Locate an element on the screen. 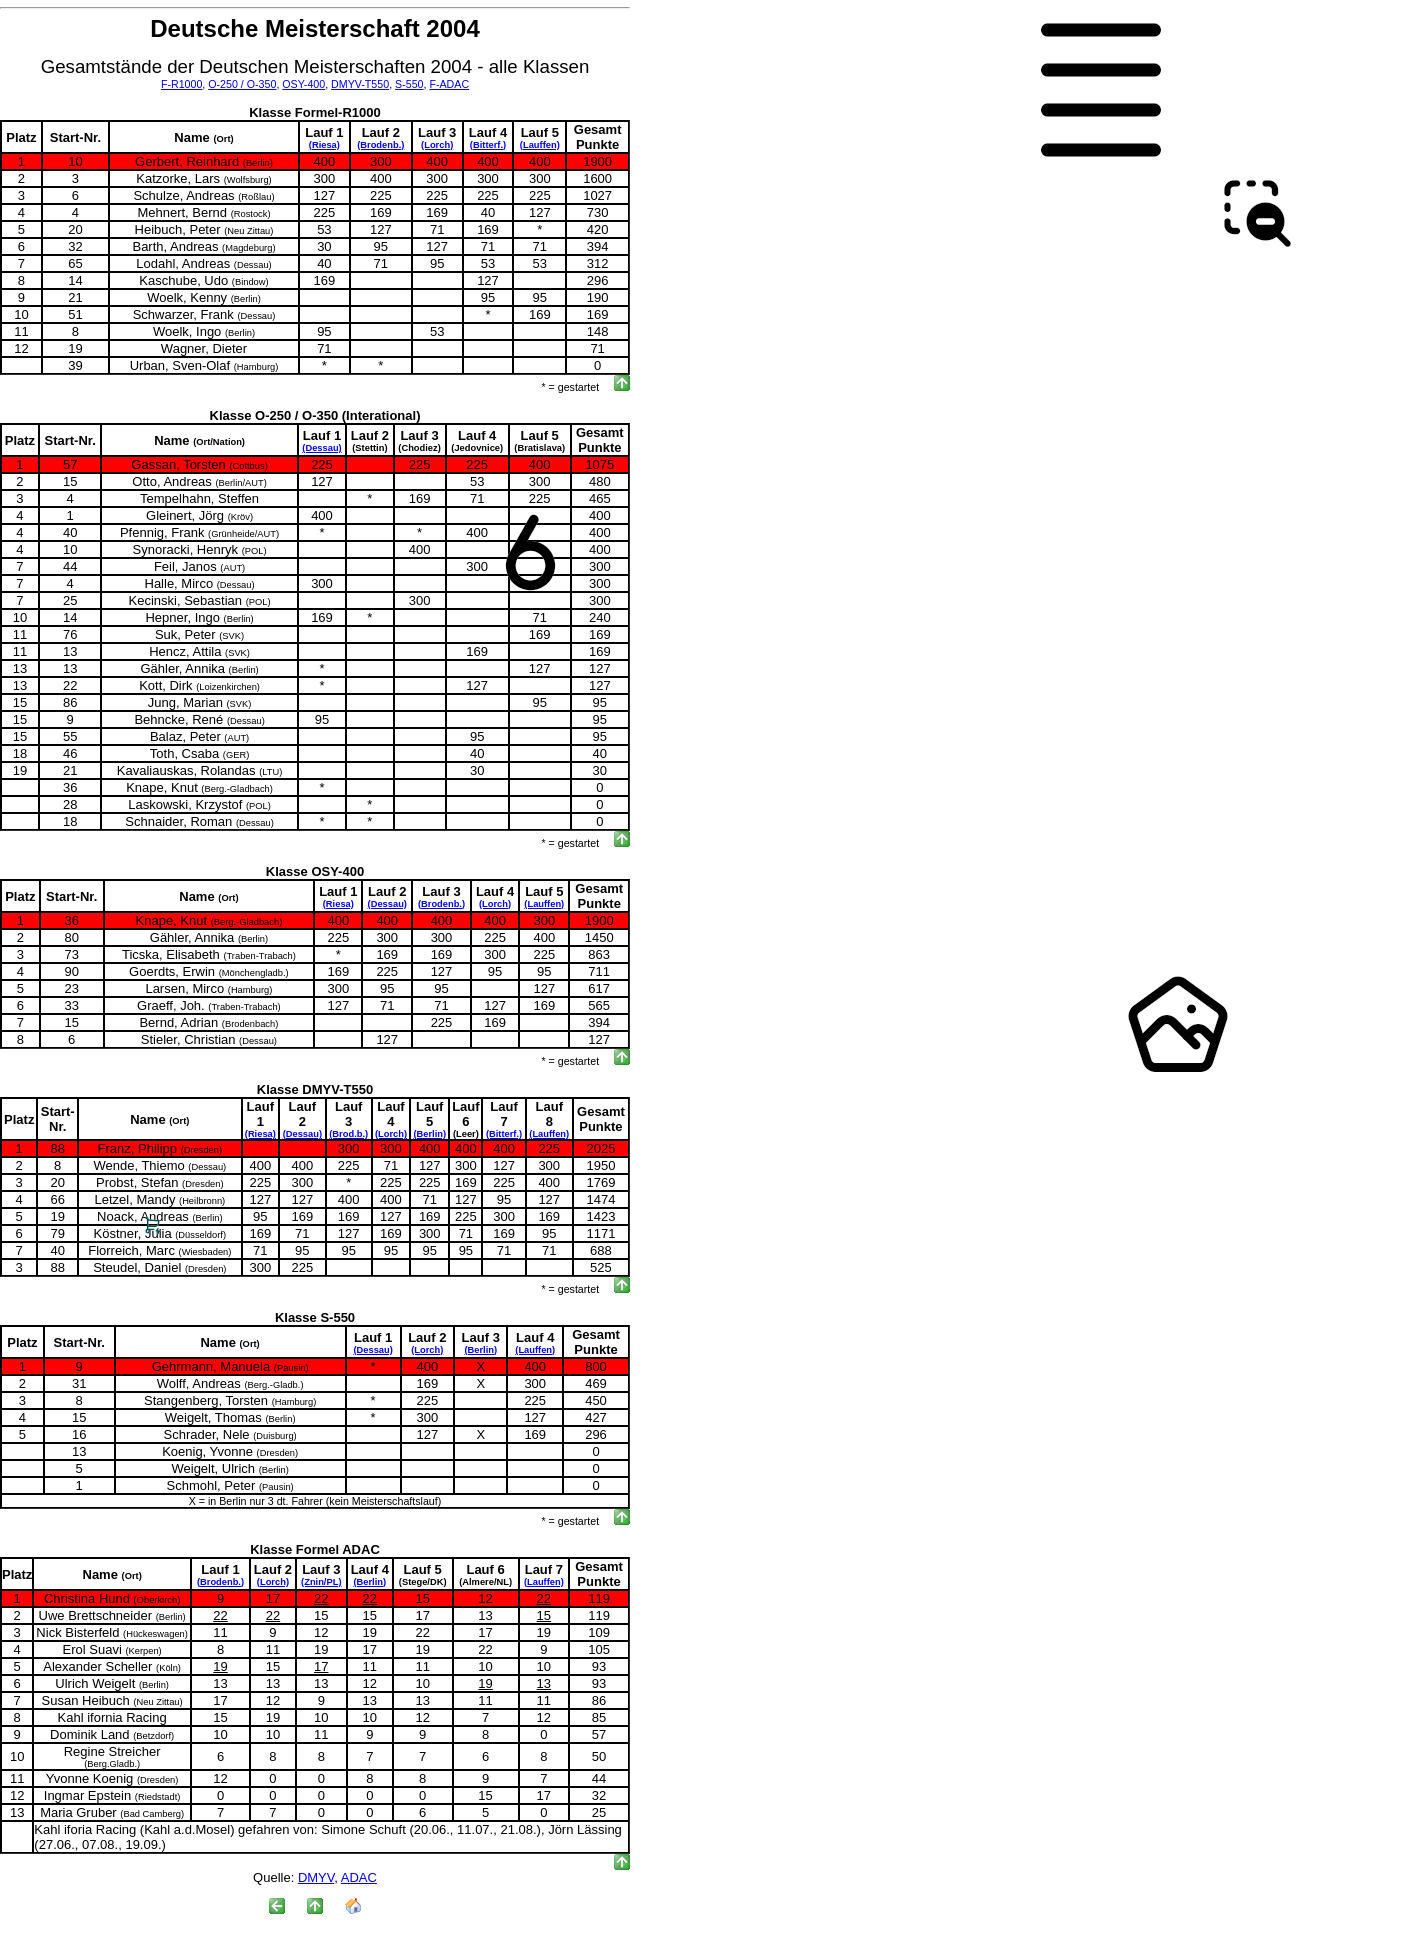 This screenshot has height=1945, width=1427. quick checkout or express purchase is located at coordinates (152, 1225).